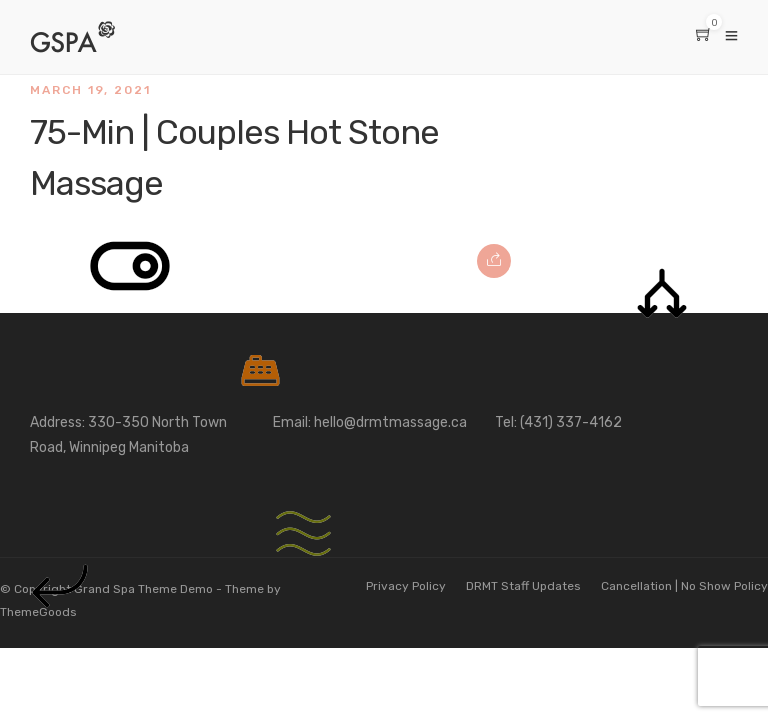 This screenshot has height=720, width=768. What do you see at coordinates (260, 372) in the screenshot?
I see `access point of sale system` at bounding box center [260, 372].